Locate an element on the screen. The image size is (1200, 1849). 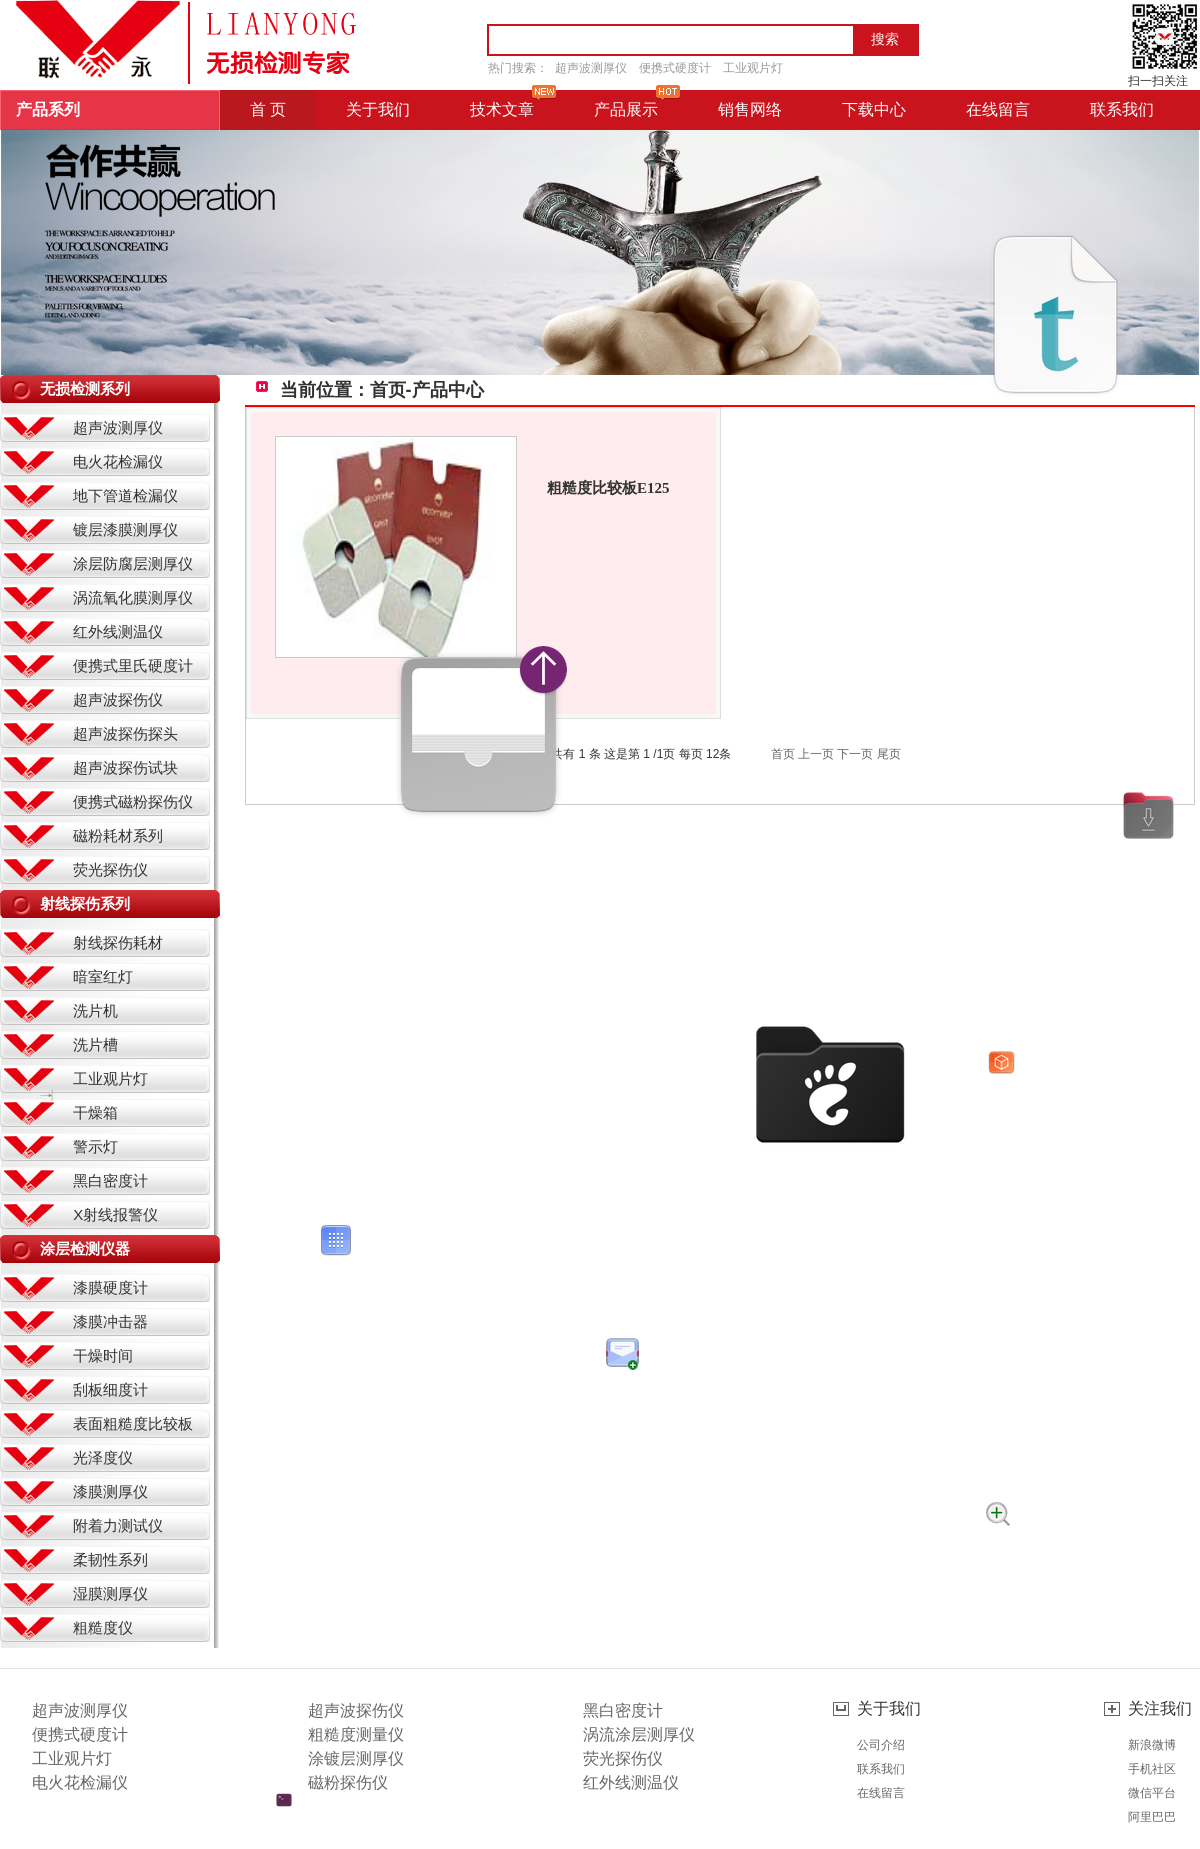
an ascii stl 3d model file is located at coordinates (1001, 1061).